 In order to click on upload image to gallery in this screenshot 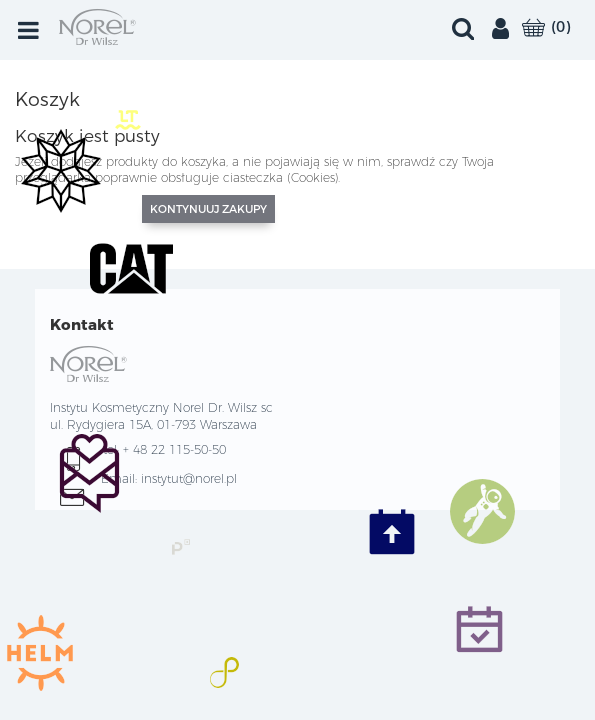, I will do `click(392, 534)`.